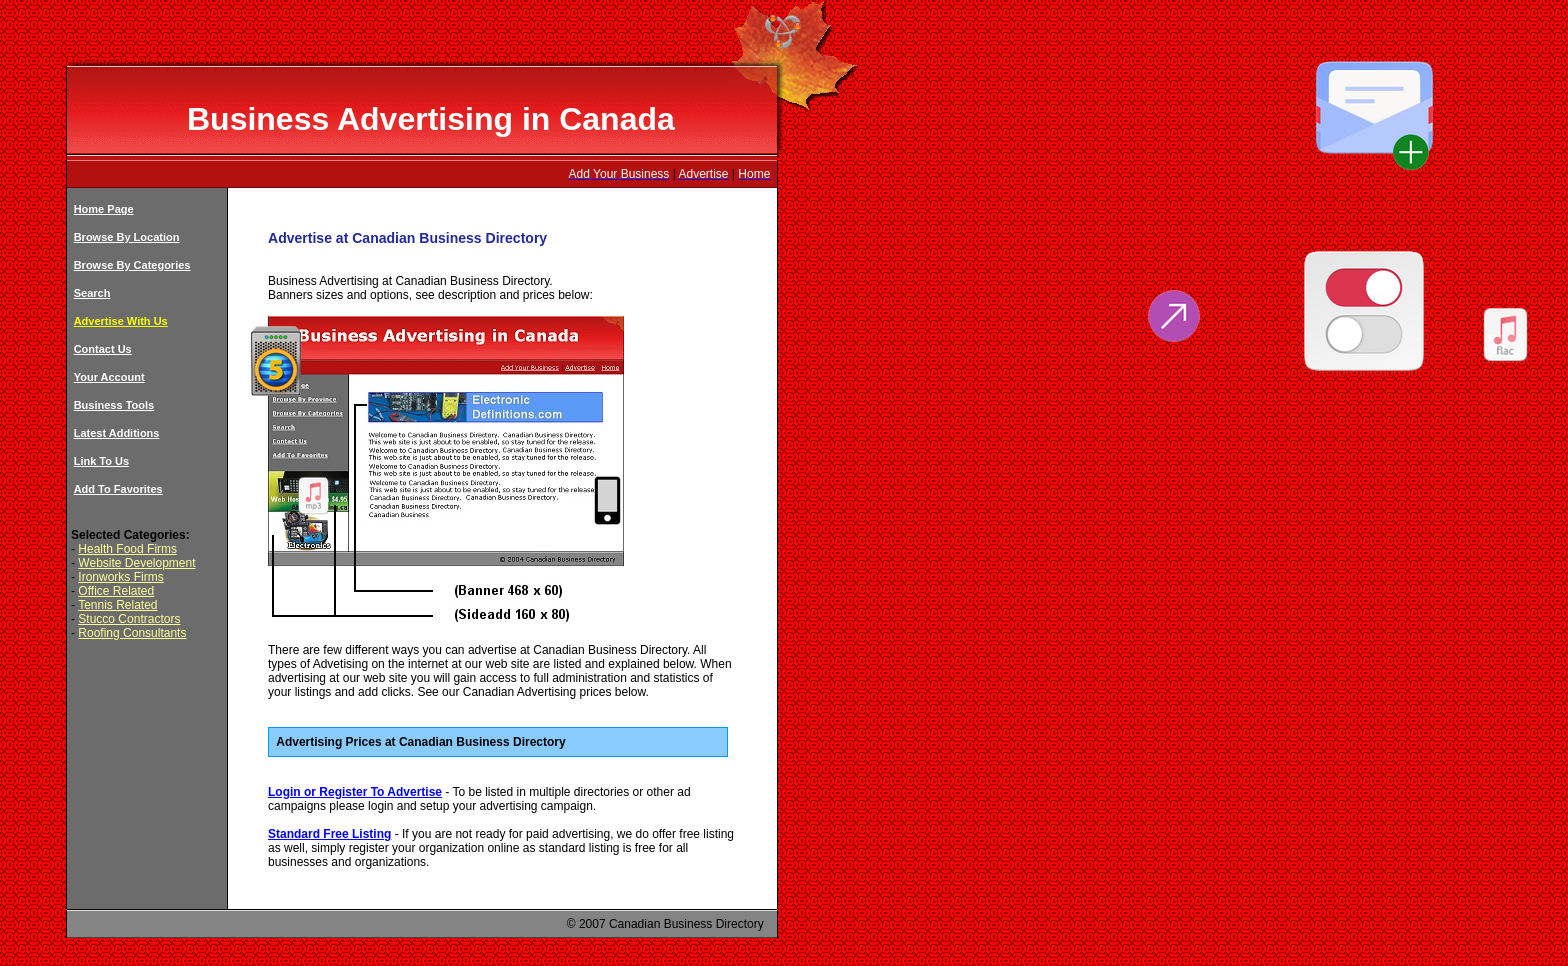  What do you see at coordinates (1364, 311) in the screenshot?
I see `open system settings or preferences` at bounding box center [1364, 311].